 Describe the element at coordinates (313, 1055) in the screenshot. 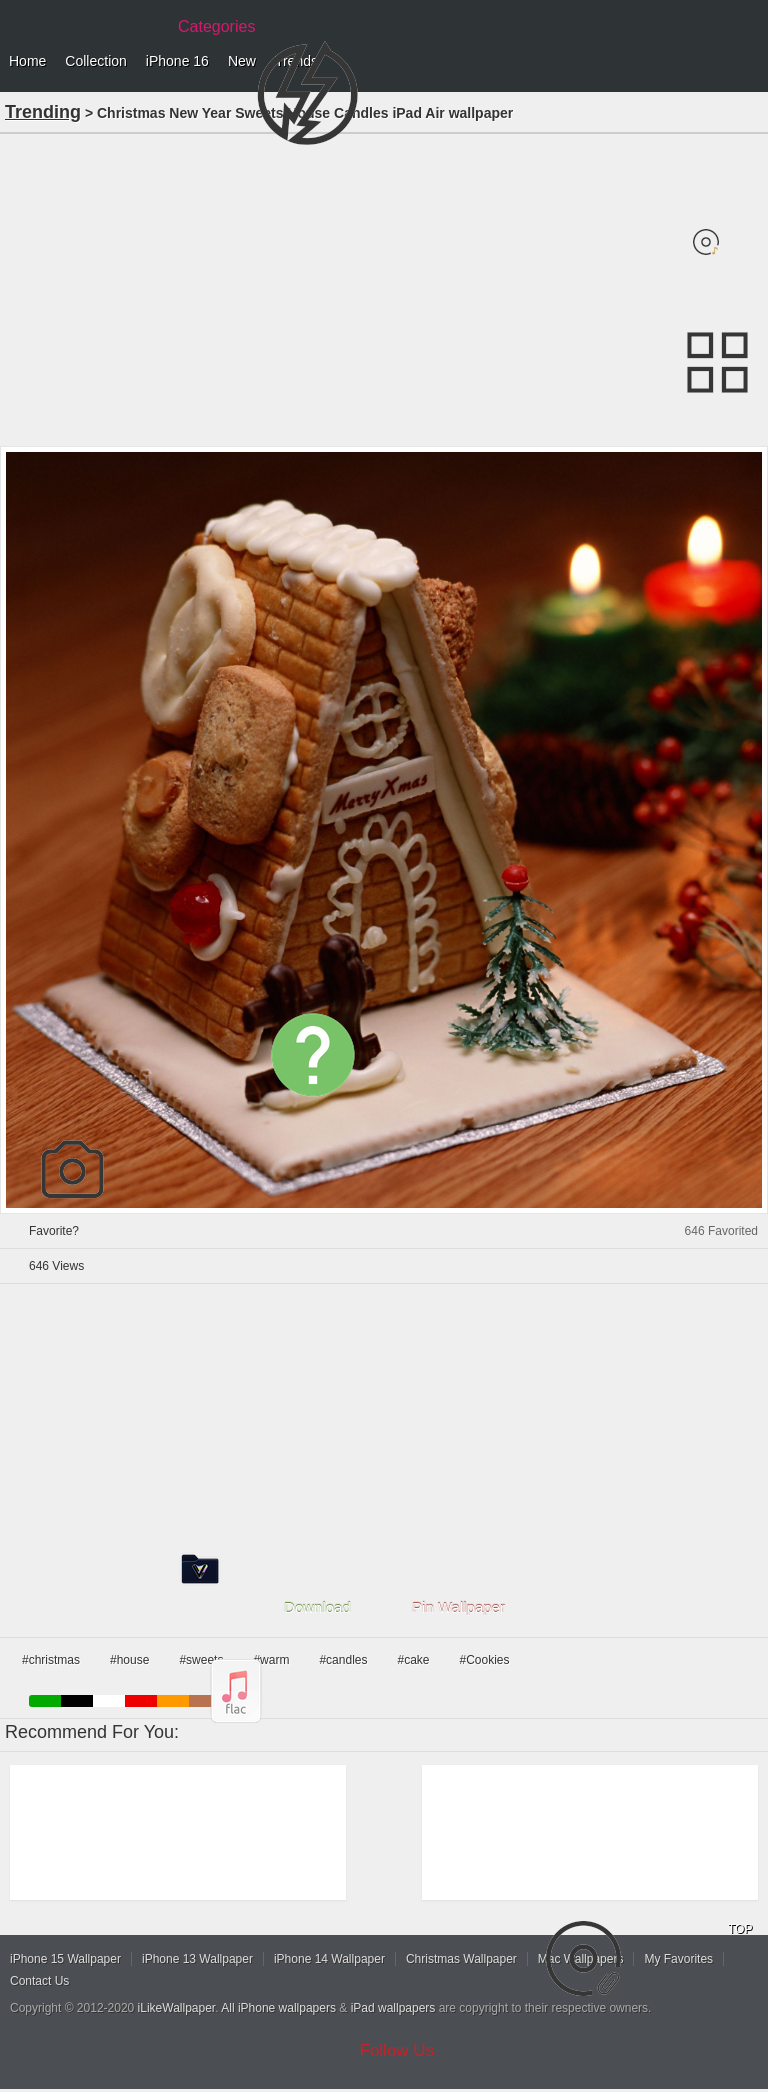

I see `indicates unknown or unrecognized file status` at that location.